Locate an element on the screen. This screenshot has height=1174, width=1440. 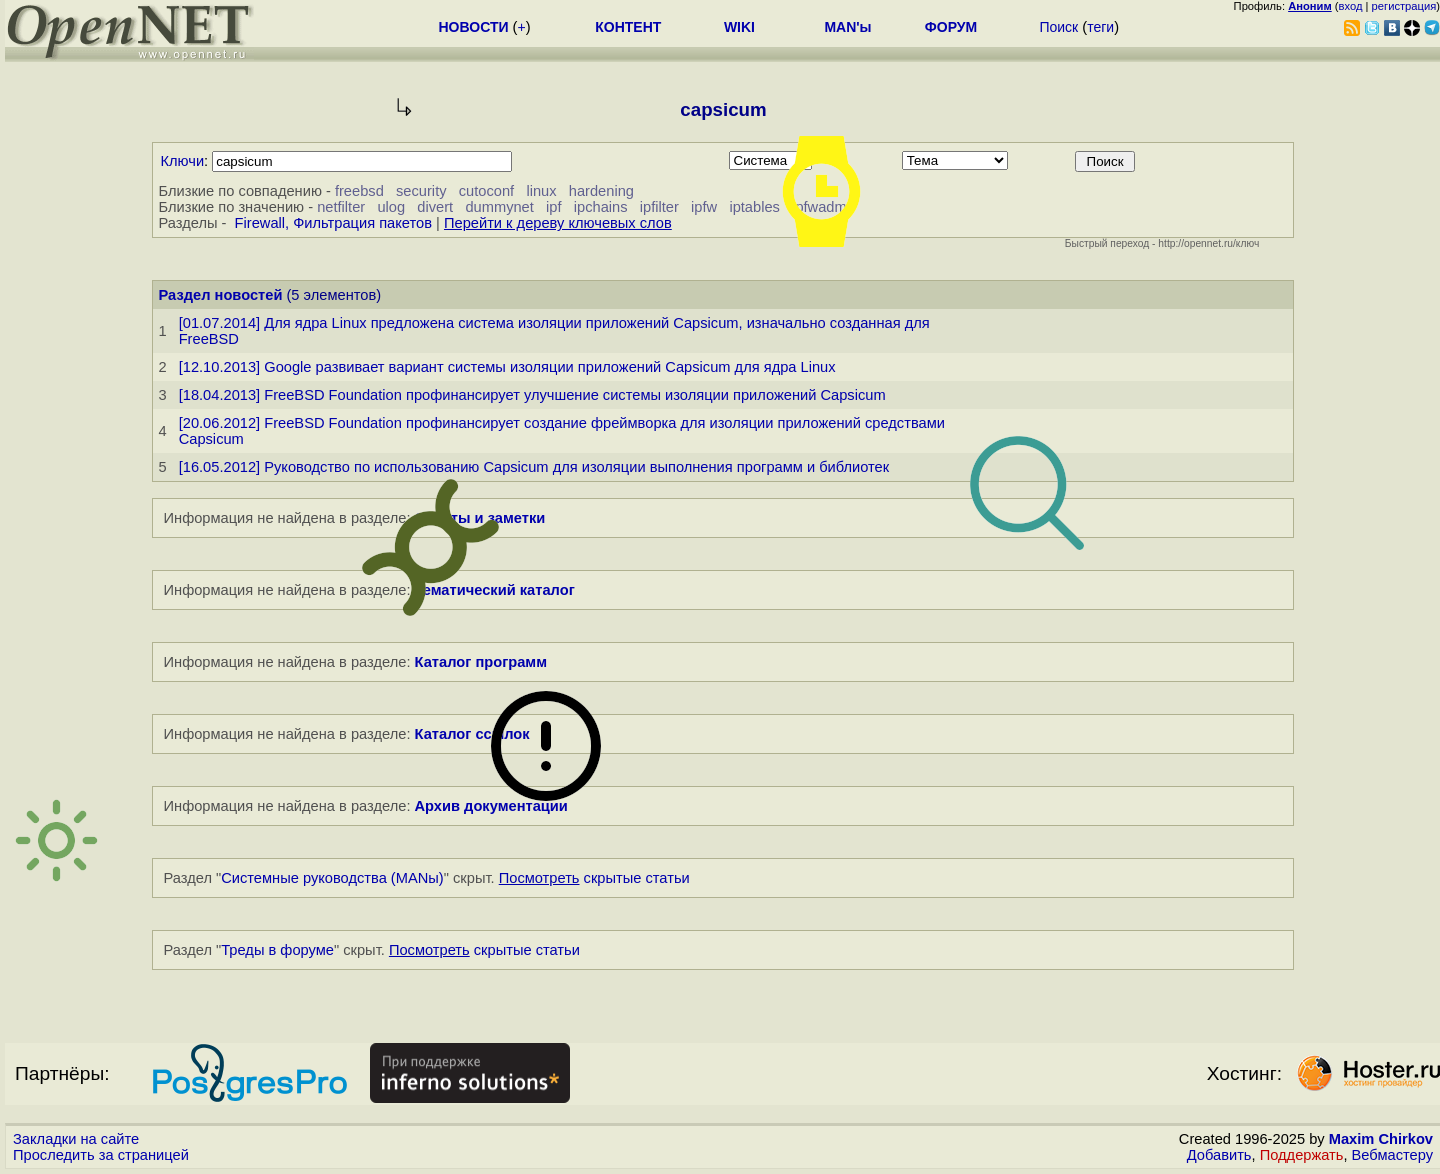
search for content is located at coordinates (1027, 493).